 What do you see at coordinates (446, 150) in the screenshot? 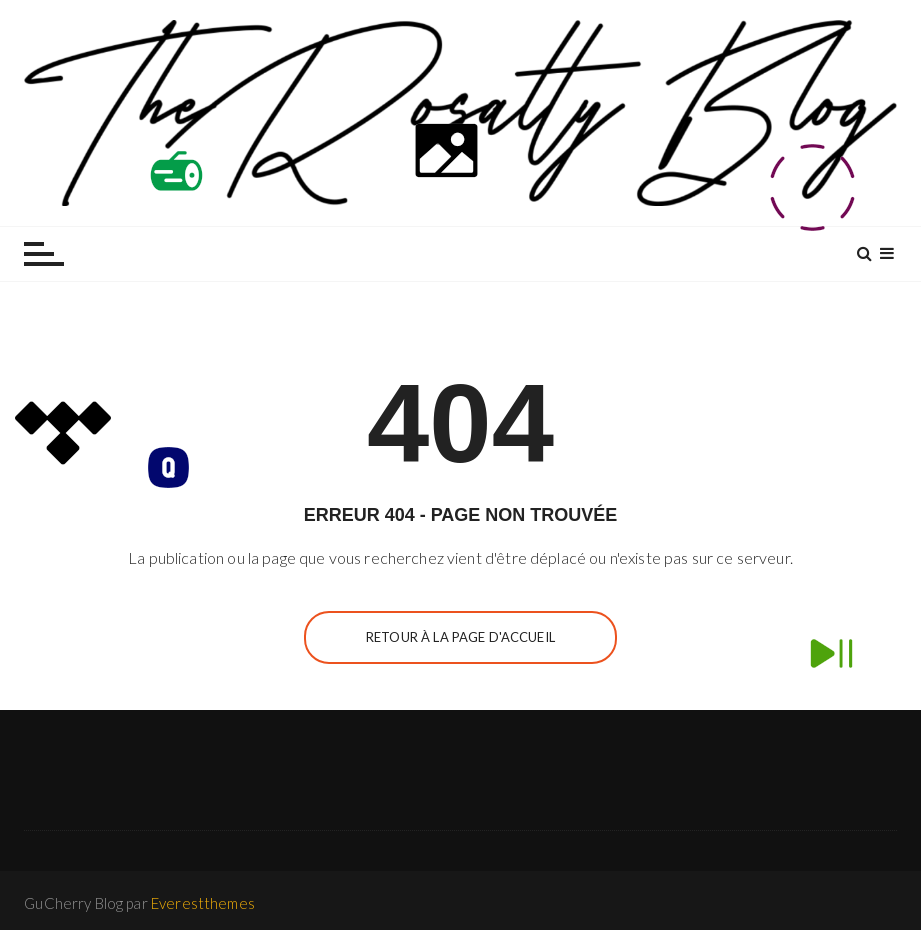
I see `view image or photo` at bounding box center [446, 150].